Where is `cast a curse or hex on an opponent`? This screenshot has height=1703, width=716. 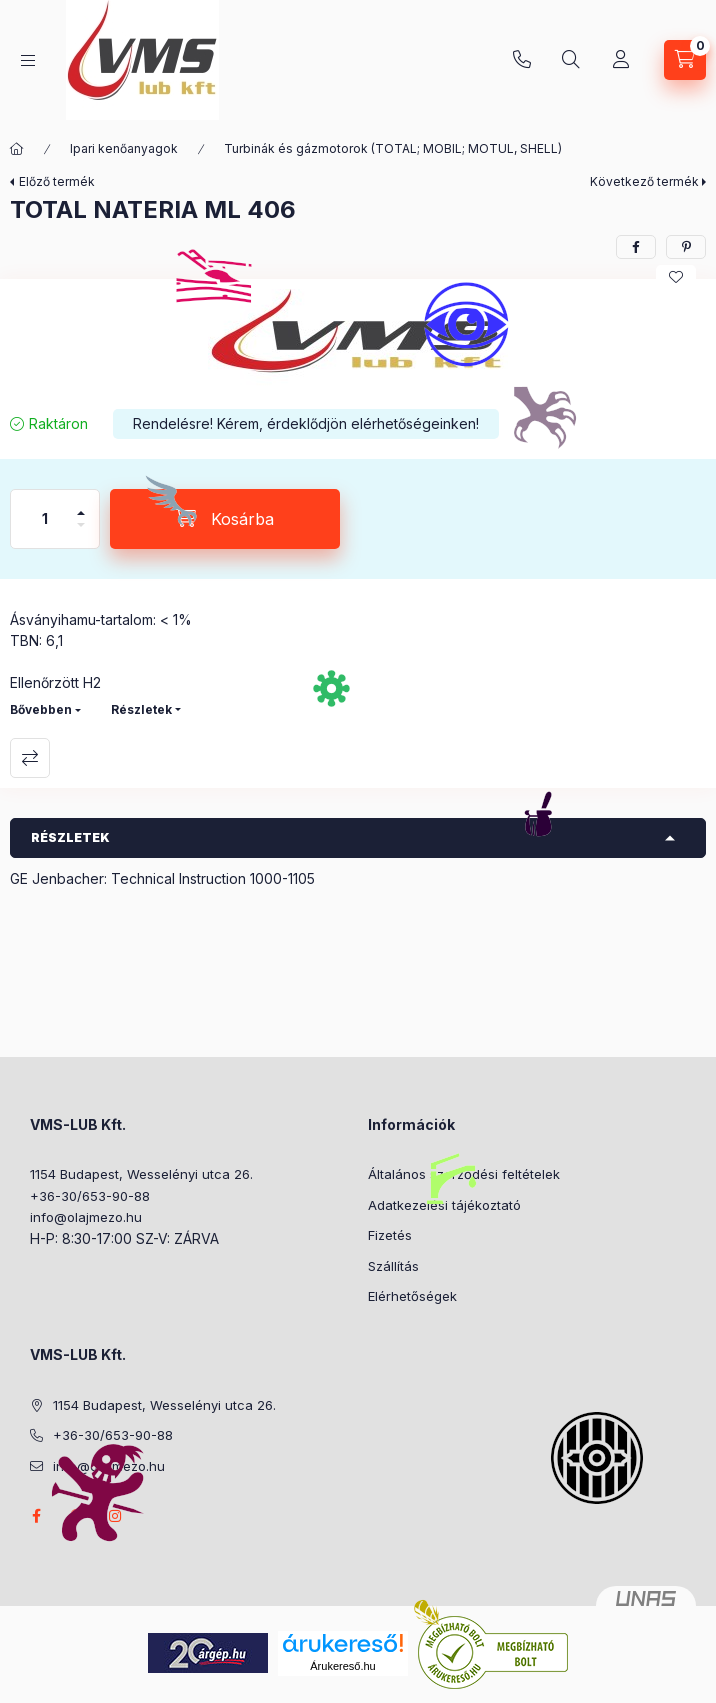 cast a curse or hex on an opponent is located at coordinates (99, 1492).